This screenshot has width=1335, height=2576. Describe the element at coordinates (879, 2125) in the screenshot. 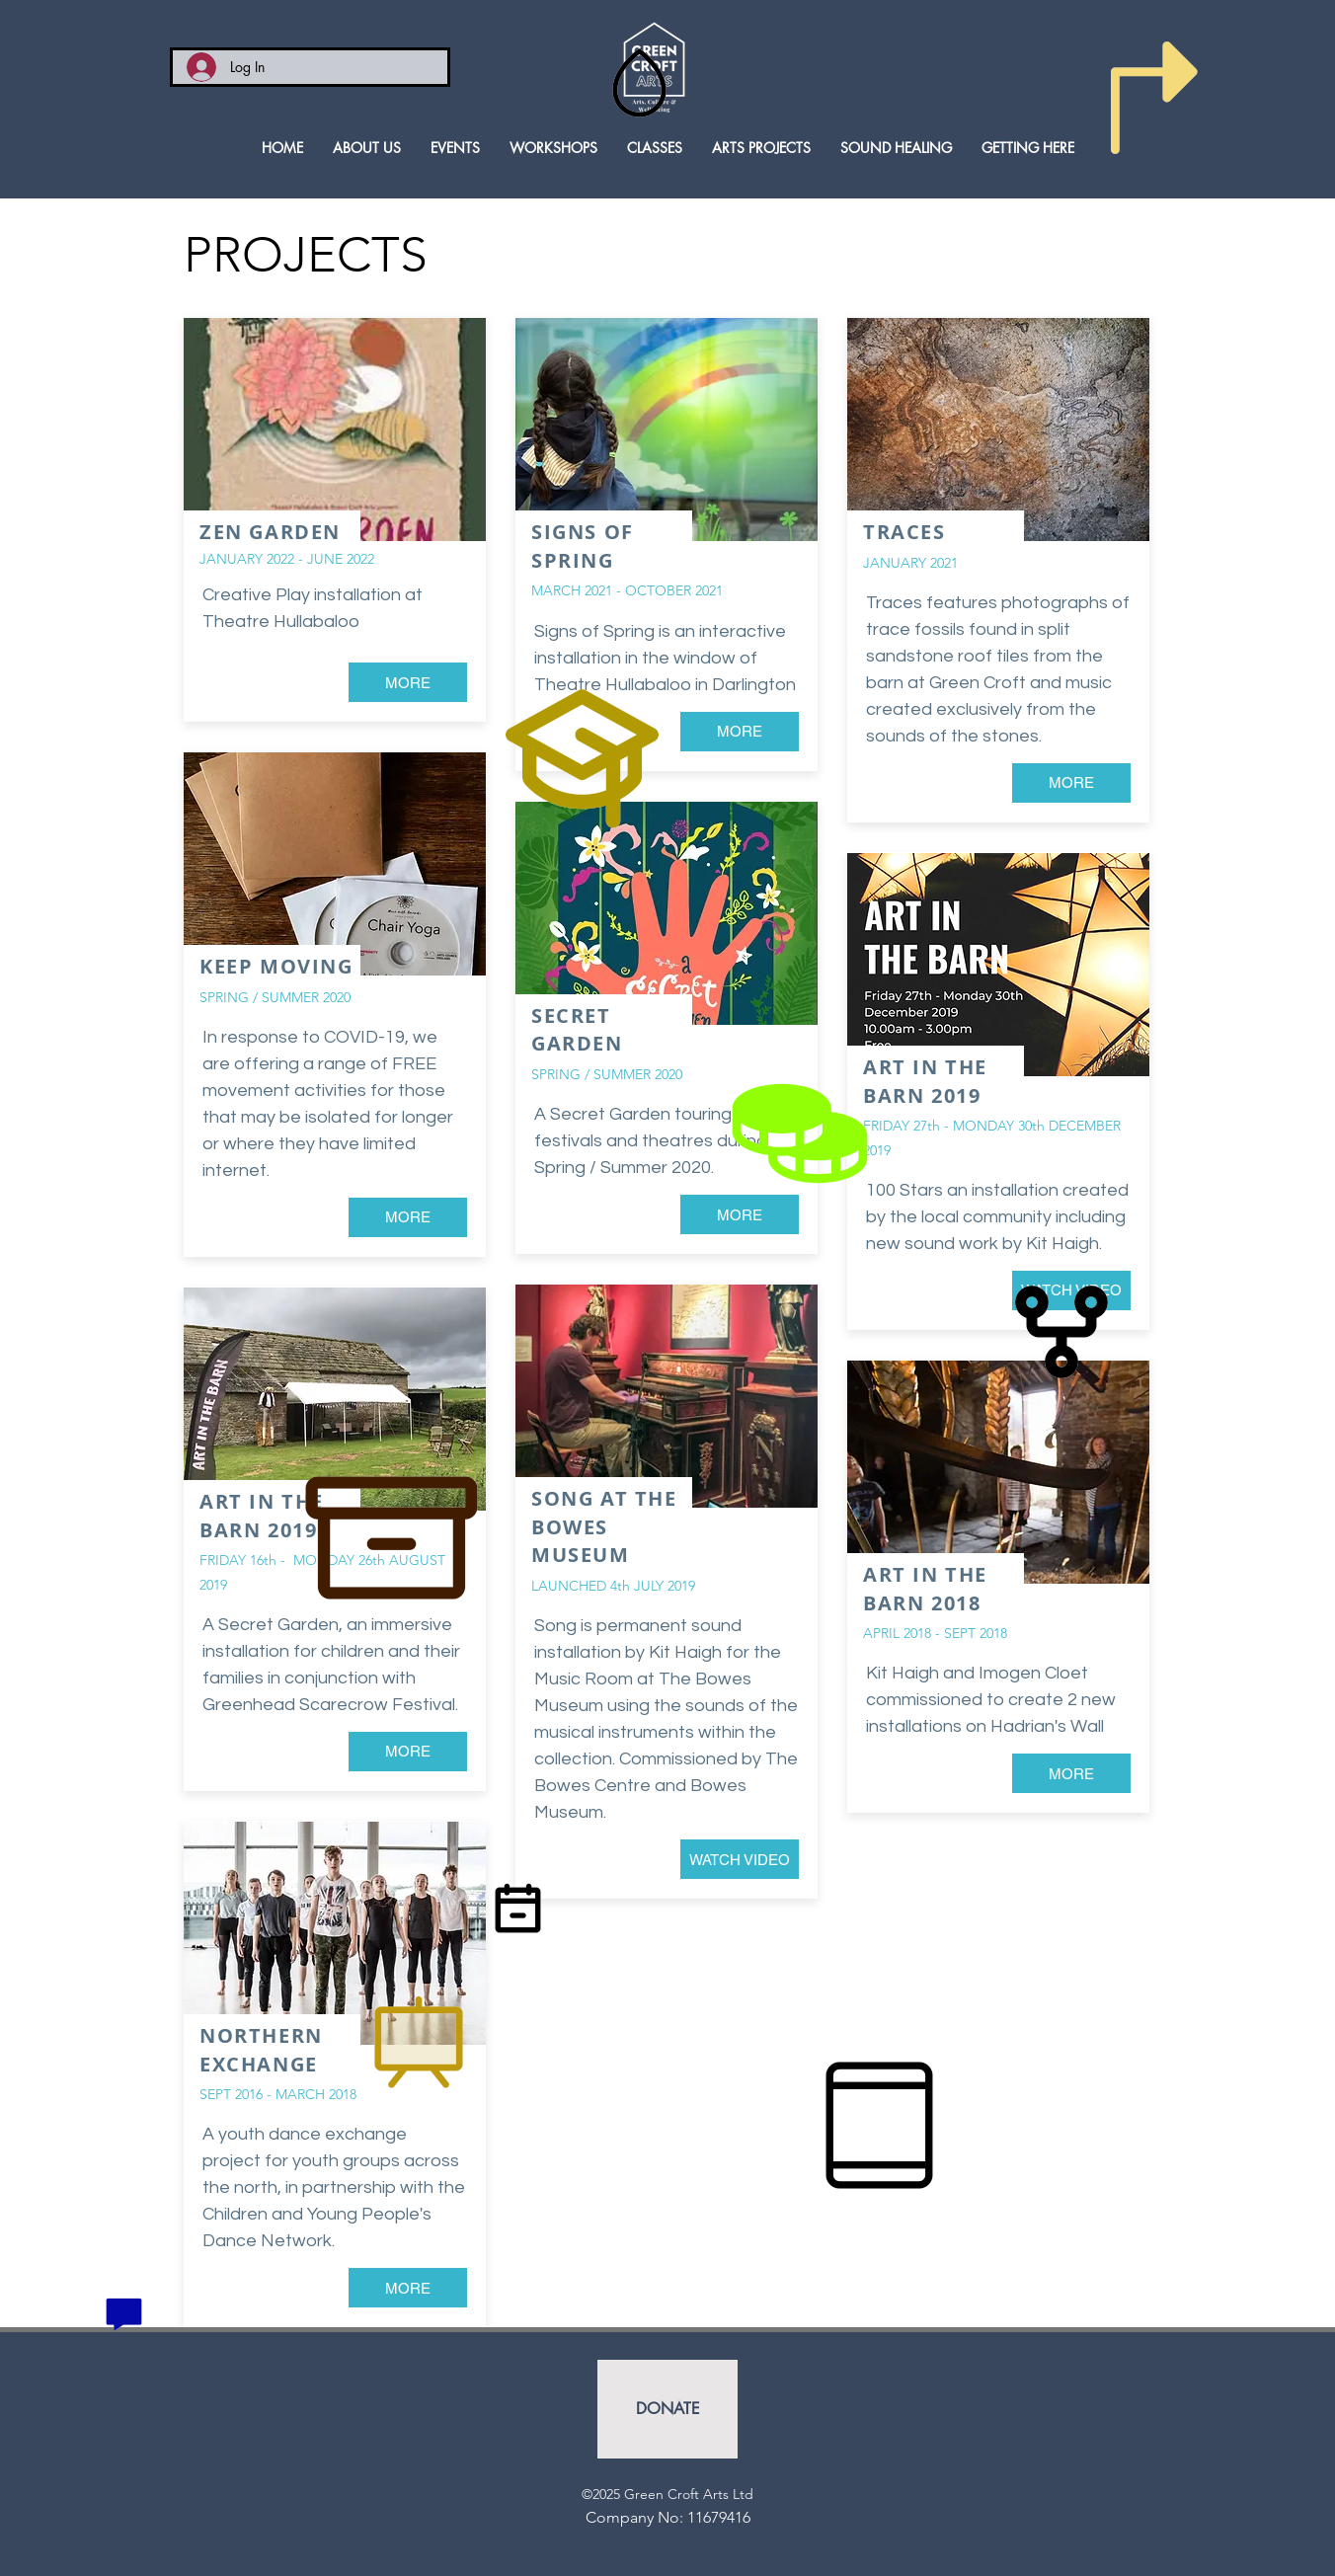

I see `switch to tablet view or layout` at that location.